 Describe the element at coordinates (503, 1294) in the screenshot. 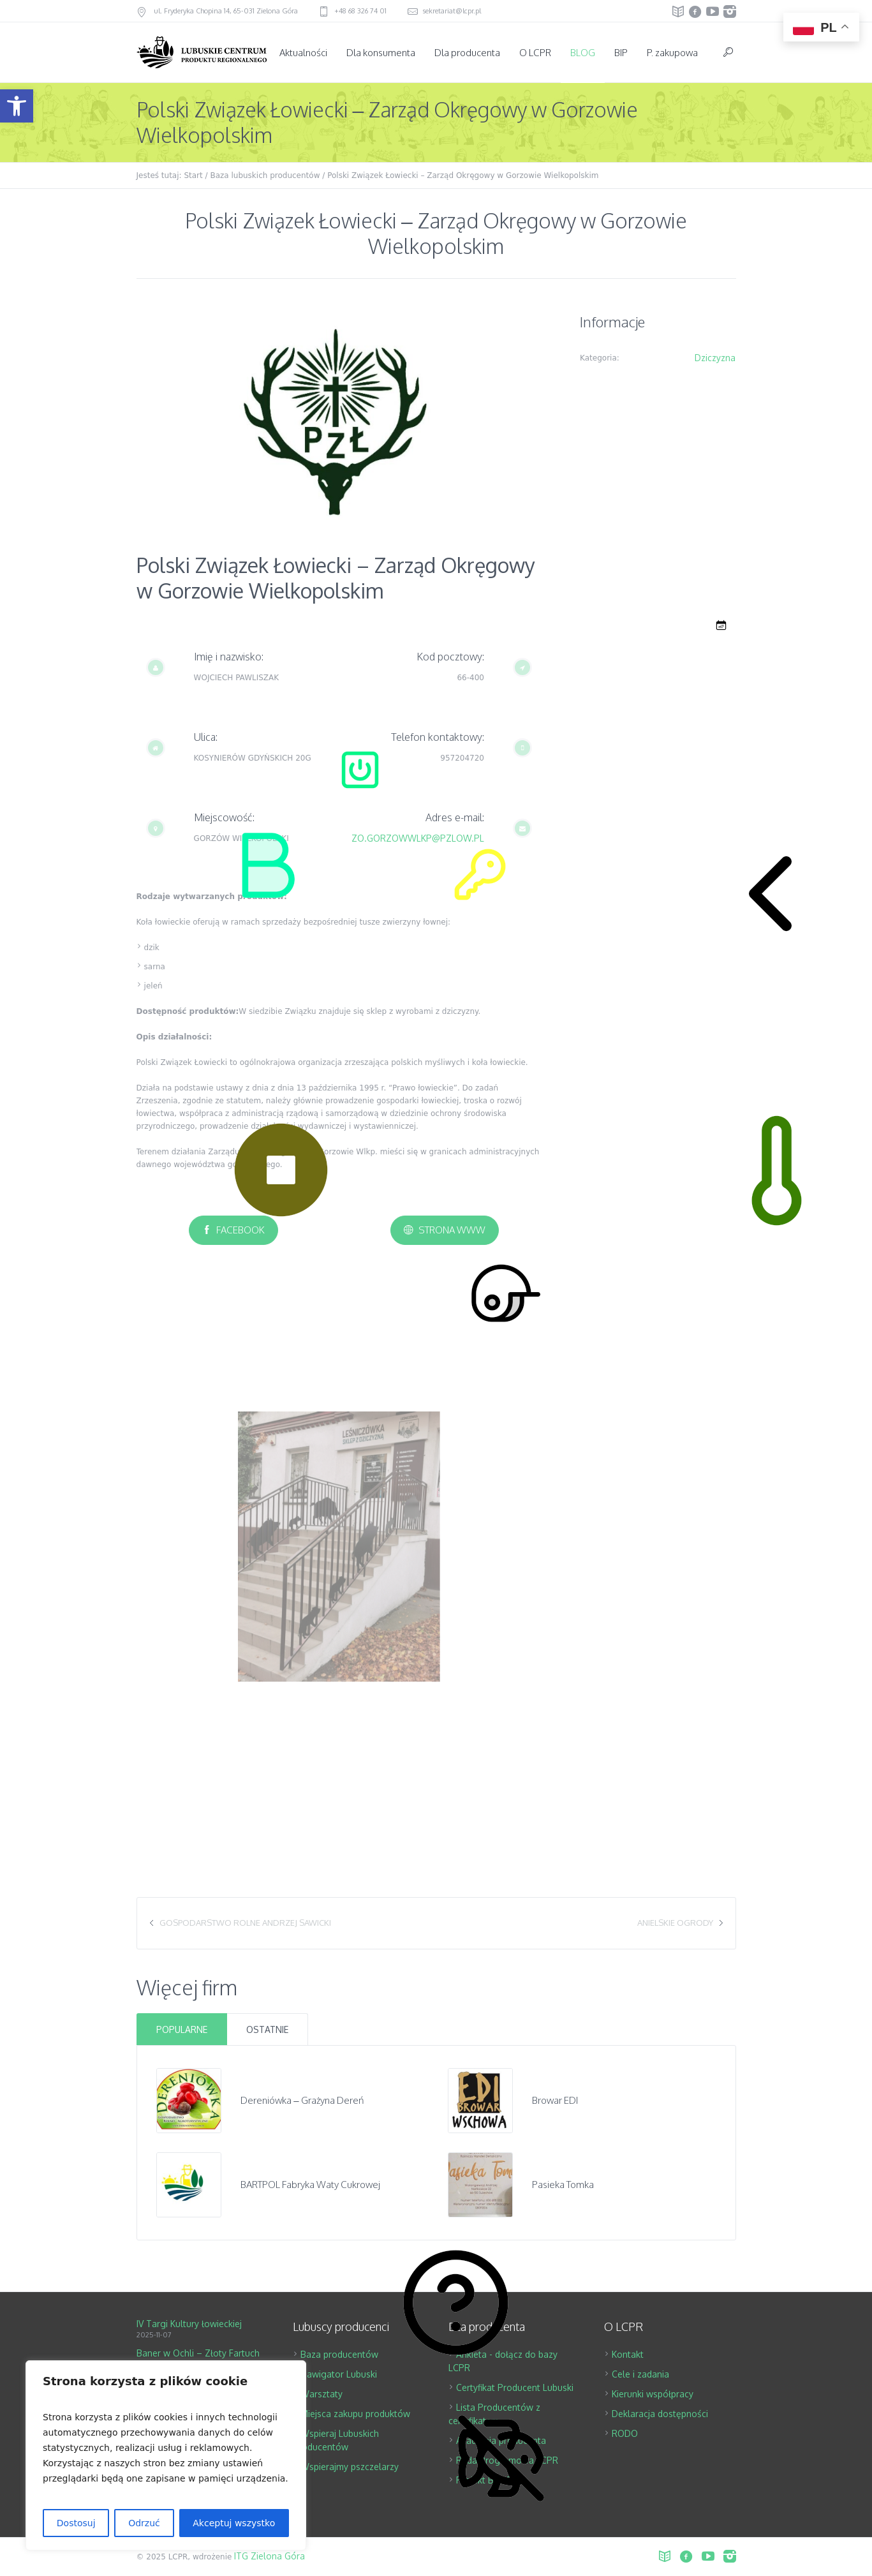

I see `view baseball or sports equipment` at that location.